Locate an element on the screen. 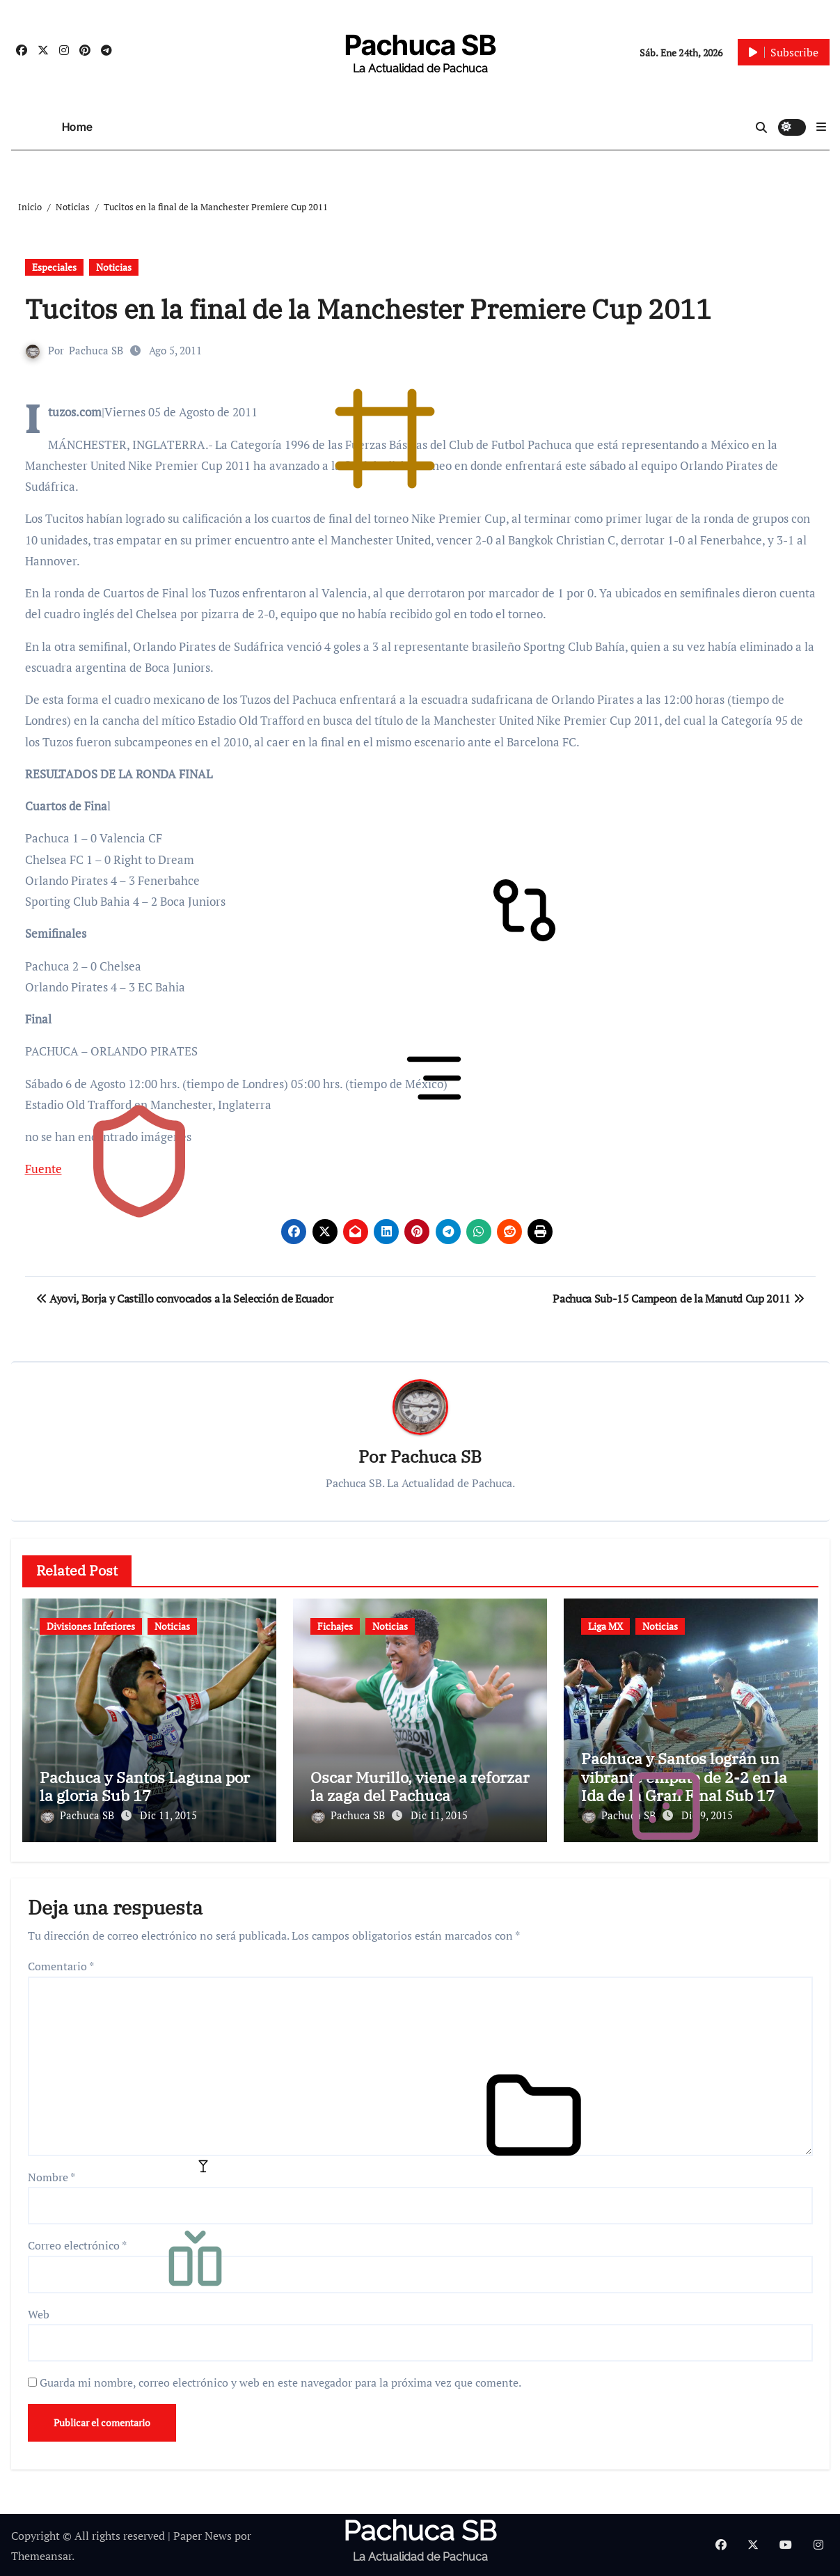  adjust or define a crop area is located at coordinates (385, 439).